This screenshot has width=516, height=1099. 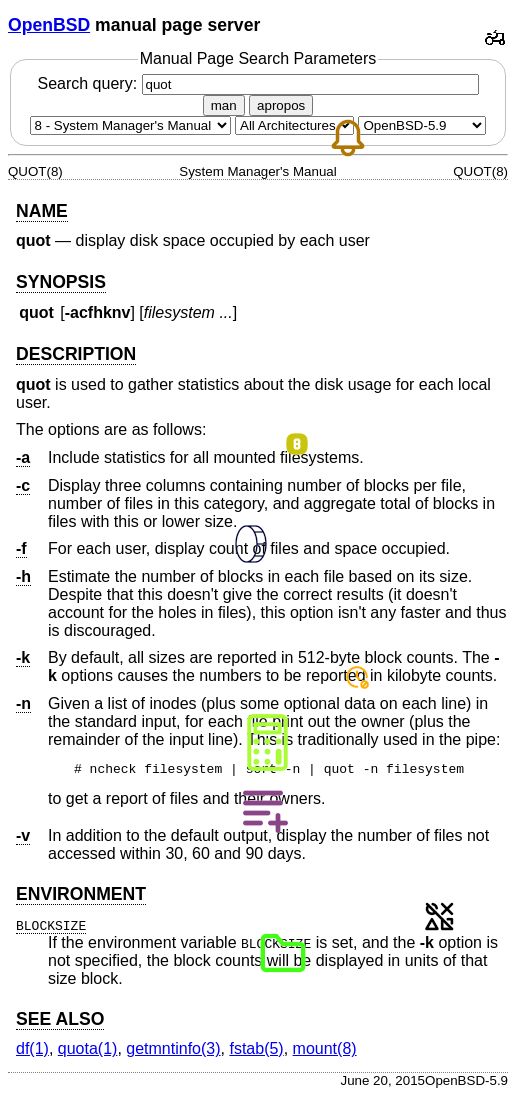 I want to click on view coin or currency balance, so click(x=251, y=544).